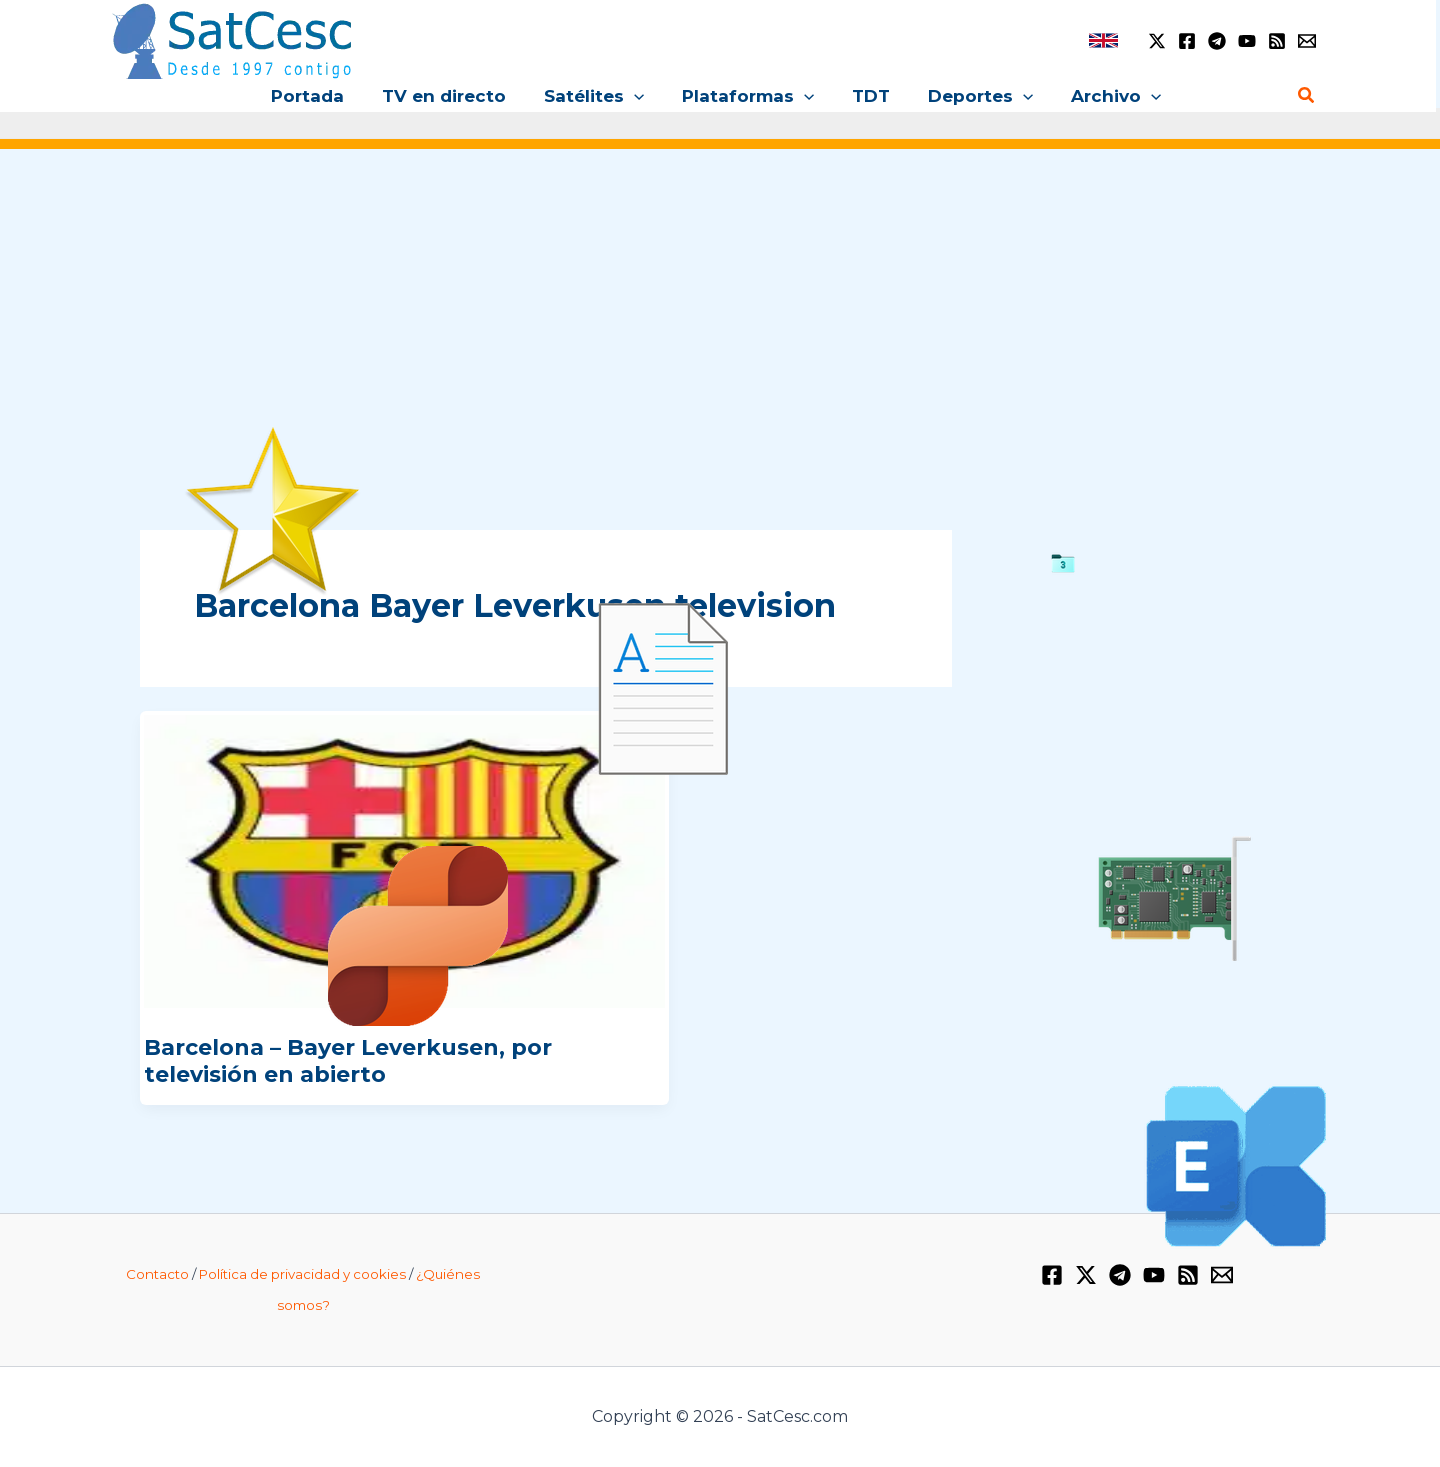 This screenshot has height=1467, width=1440. Describe the element at coordinates (271, 516) in the screenshot. I see `indicates a partial or half rating` at that location.